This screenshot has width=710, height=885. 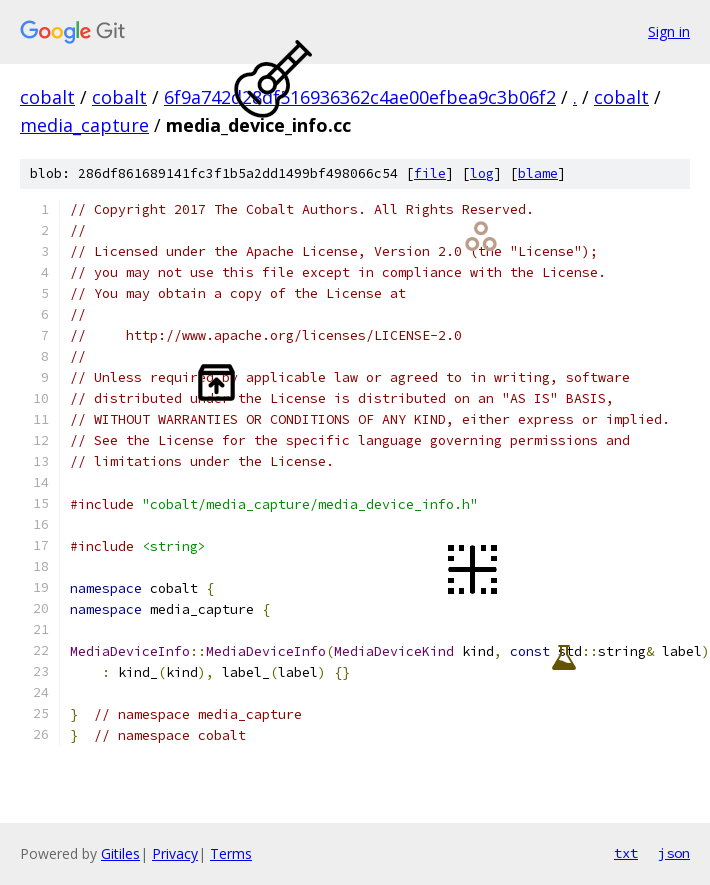 What do you see at coordinates (272, 79) in the screenshot?
I see `access music or audio settings` at bounding box center [272, 79].